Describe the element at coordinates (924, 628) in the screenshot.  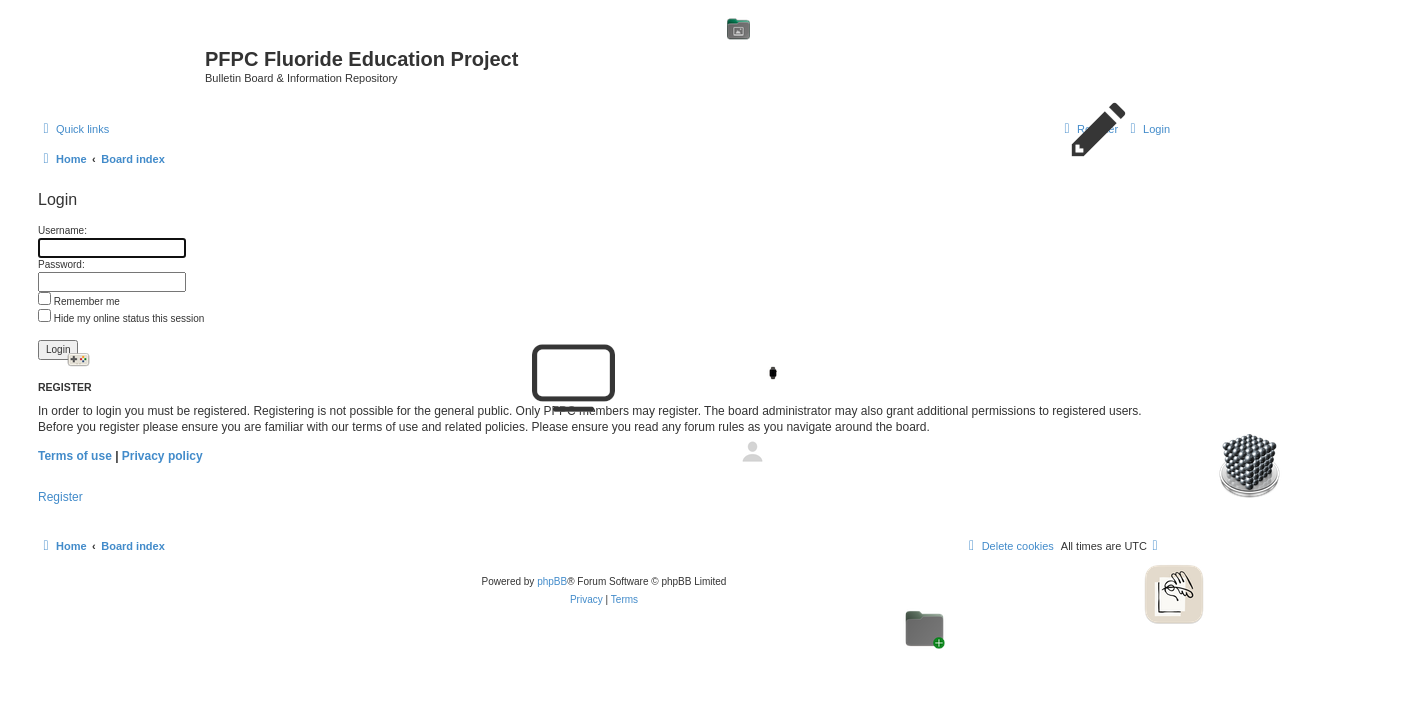
I see `create a new folder` at that location.